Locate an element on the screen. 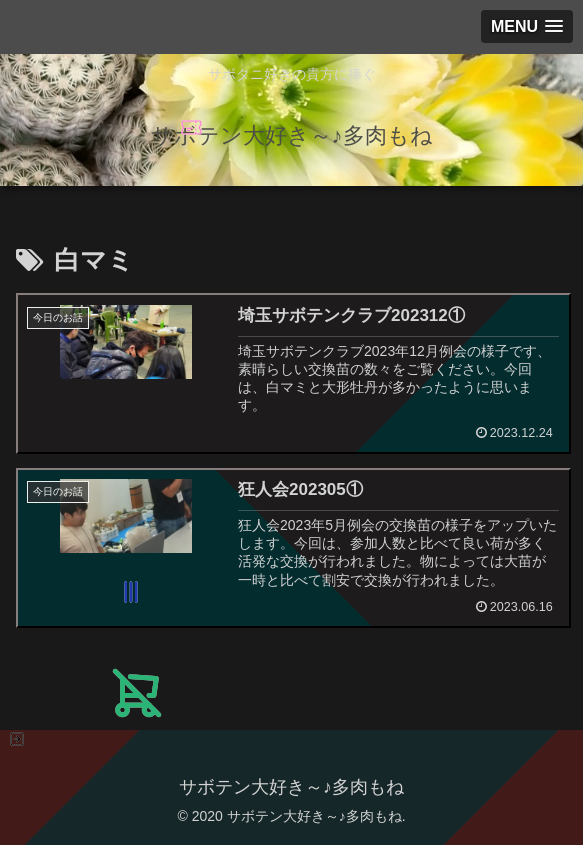 Image resolution: width=583 pixels, height=845 pixels. indicates a count of three is located at coordinates (131, 592).